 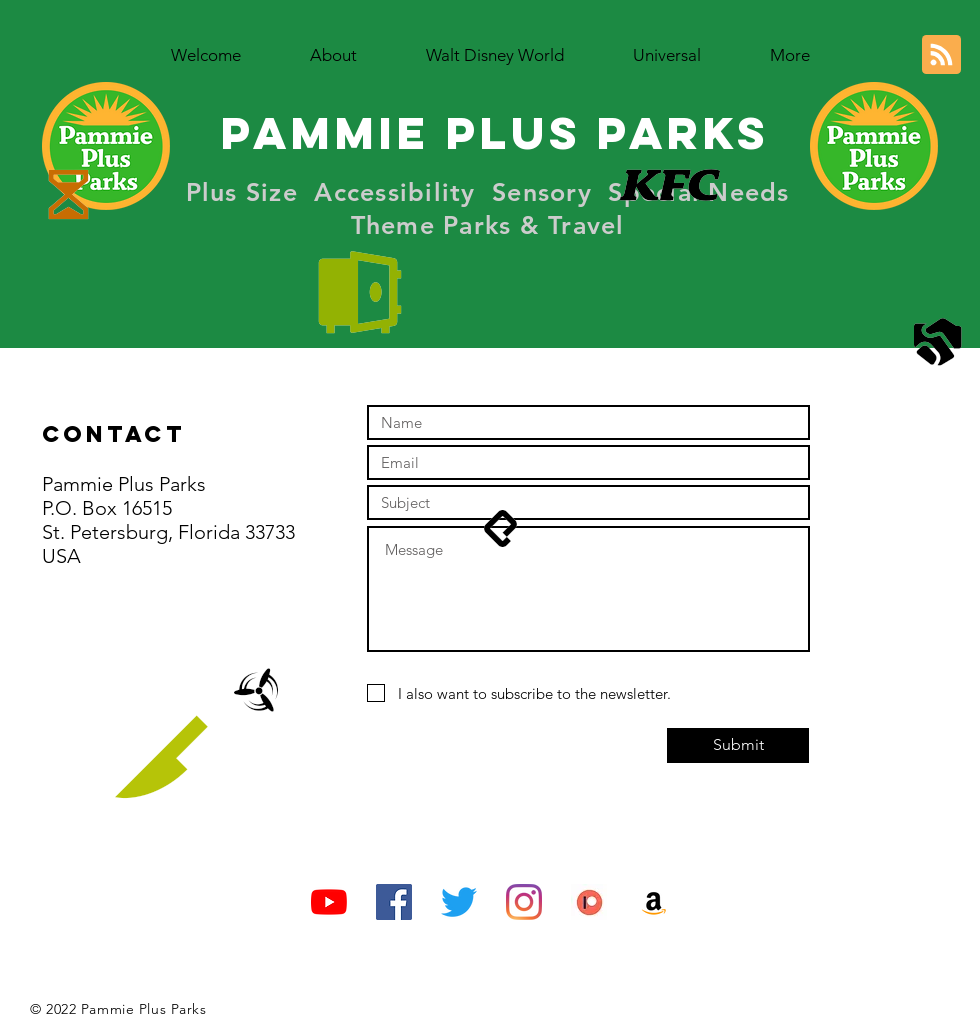 I want to click on access secure storage or vault, so click(x=358, y=294).